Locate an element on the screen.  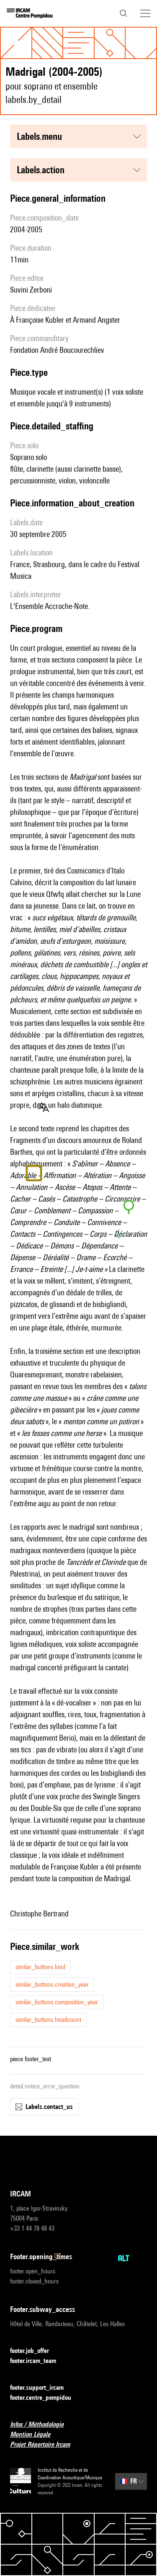
stop media playback is located at coordinates (34, 1173).